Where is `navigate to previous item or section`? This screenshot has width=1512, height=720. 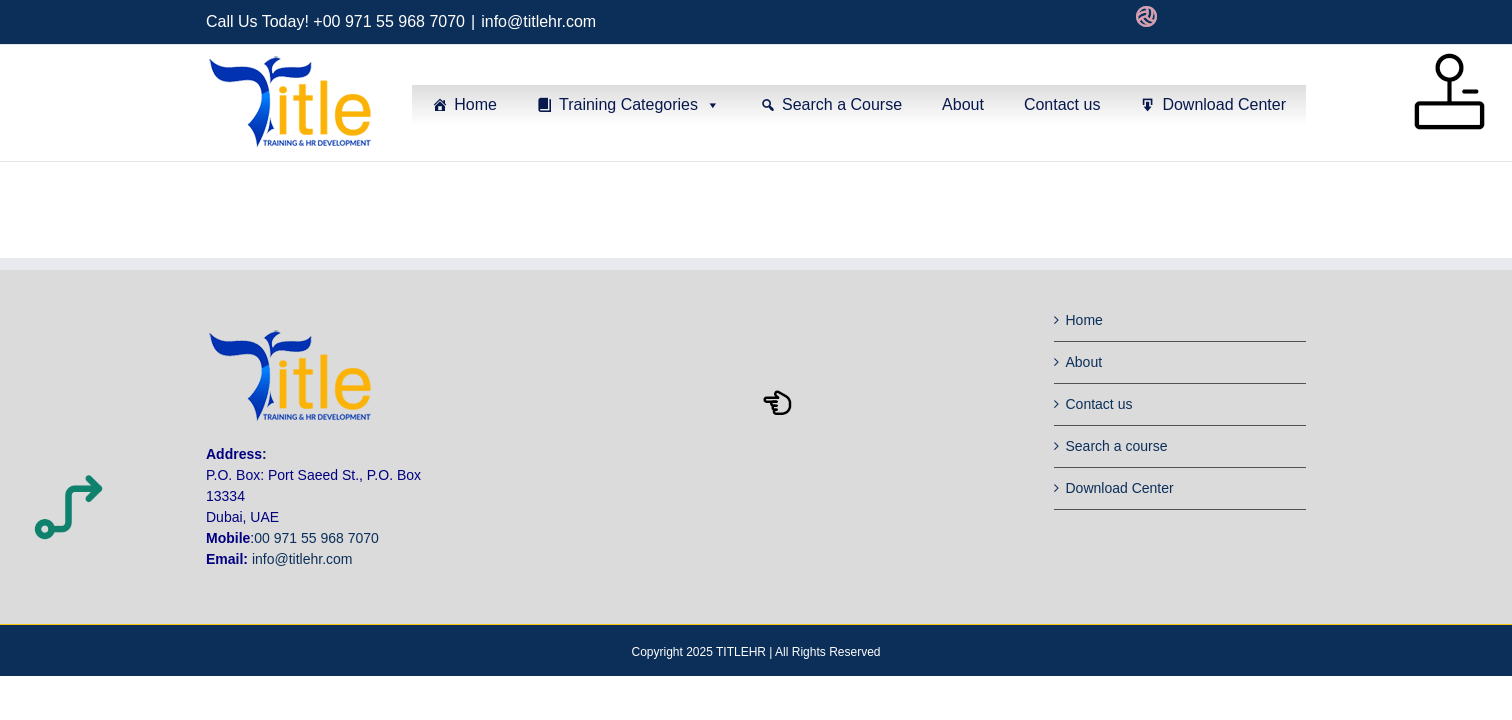
navigate to previous item or section is located at coordinates (778, 403).